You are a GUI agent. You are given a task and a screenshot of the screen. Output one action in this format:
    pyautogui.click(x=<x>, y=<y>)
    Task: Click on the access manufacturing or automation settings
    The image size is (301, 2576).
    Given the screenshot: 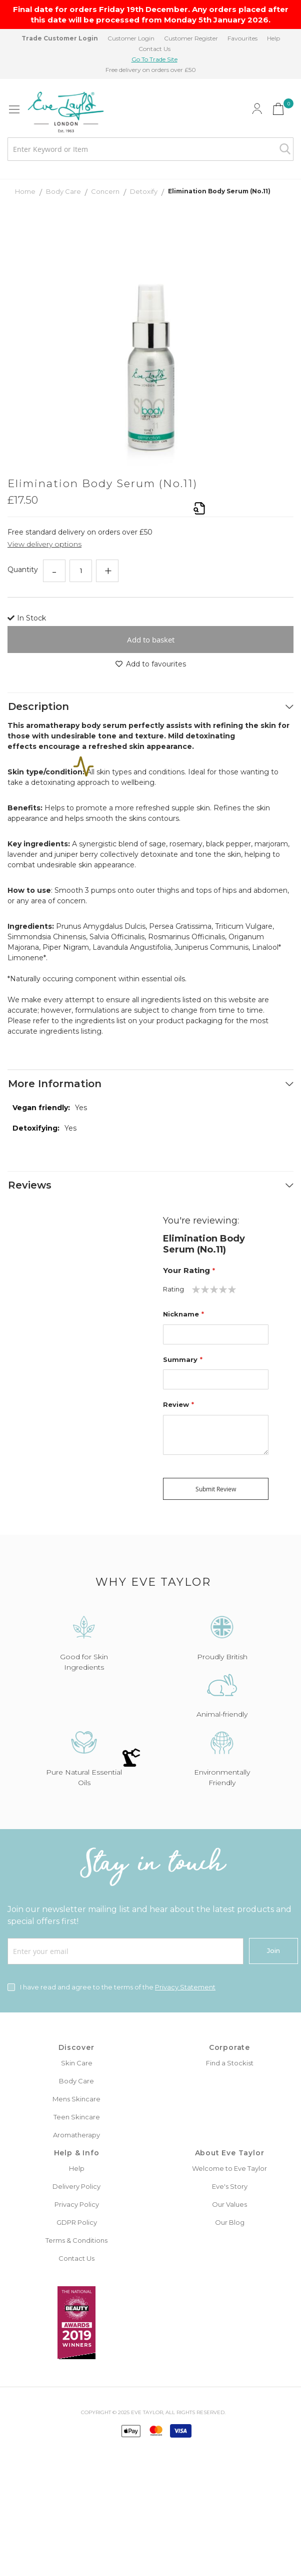 What is the action you would take?
    pyautogui.click(x=131, y=1758)
    